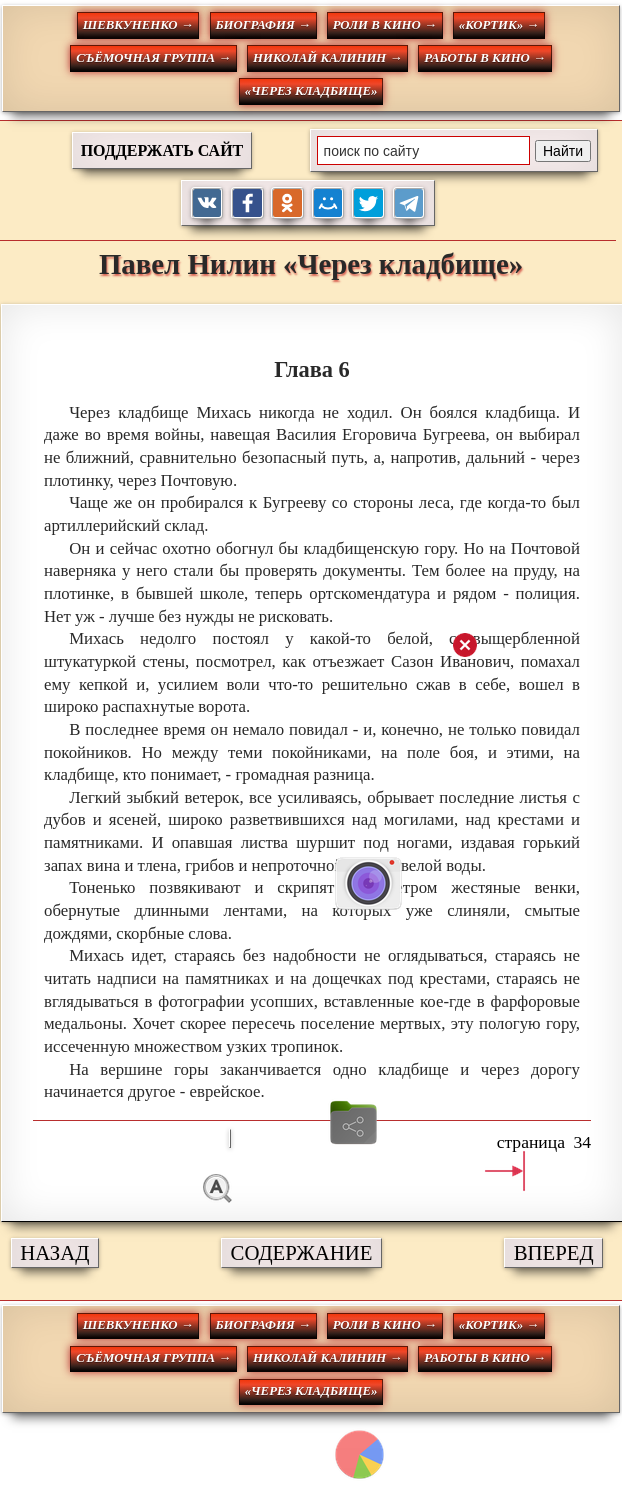  I want to click on open cheese webcam application, so click(368, 883).